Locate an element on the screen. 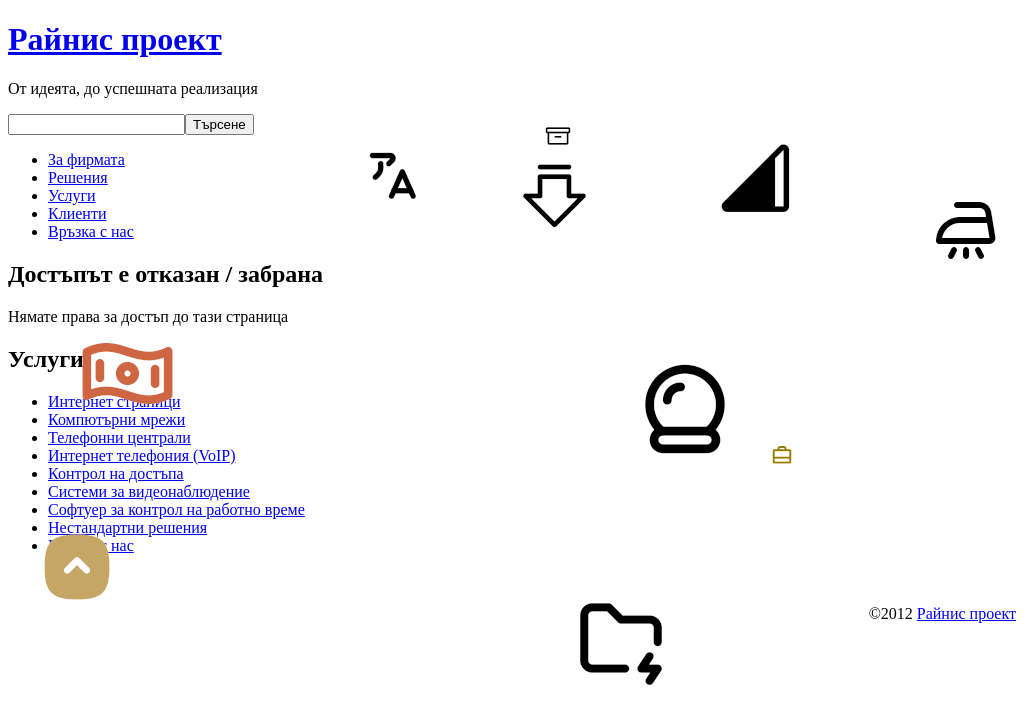  download file or content is located at coordinates (554, 193).